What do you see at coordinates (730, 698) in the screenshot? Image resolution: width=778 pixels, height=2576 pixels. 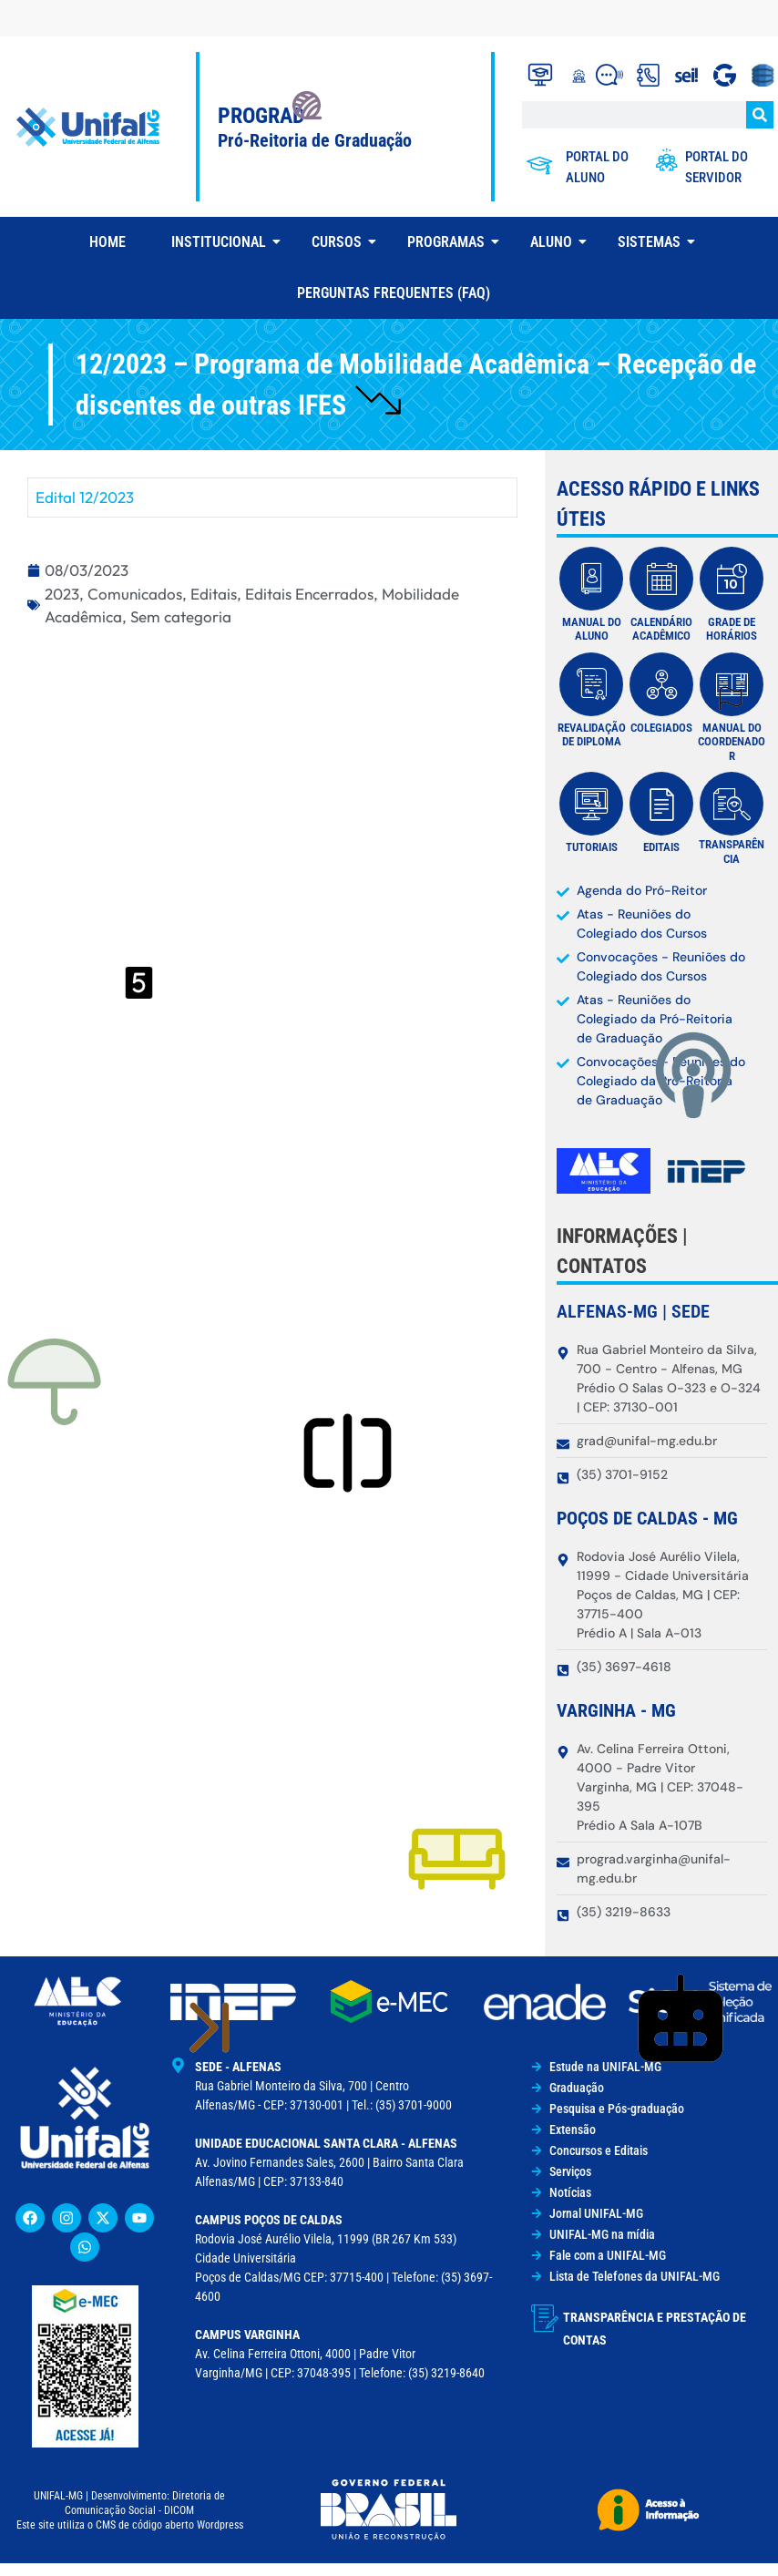 I see `flag or report content` at bounding box center [730, 698].